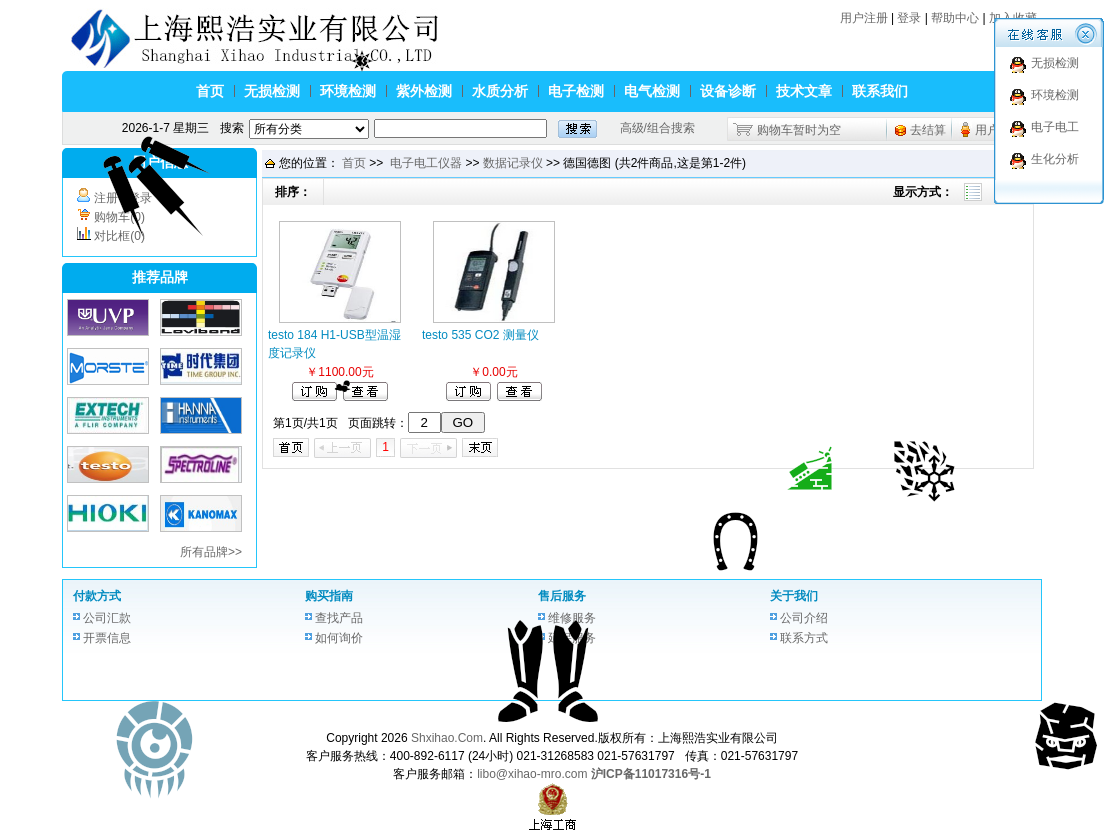  What do you see at coordinates (362, 61) in the screenshot?
I see `view or set sun-based time settings` at bounding box center [362, 61].